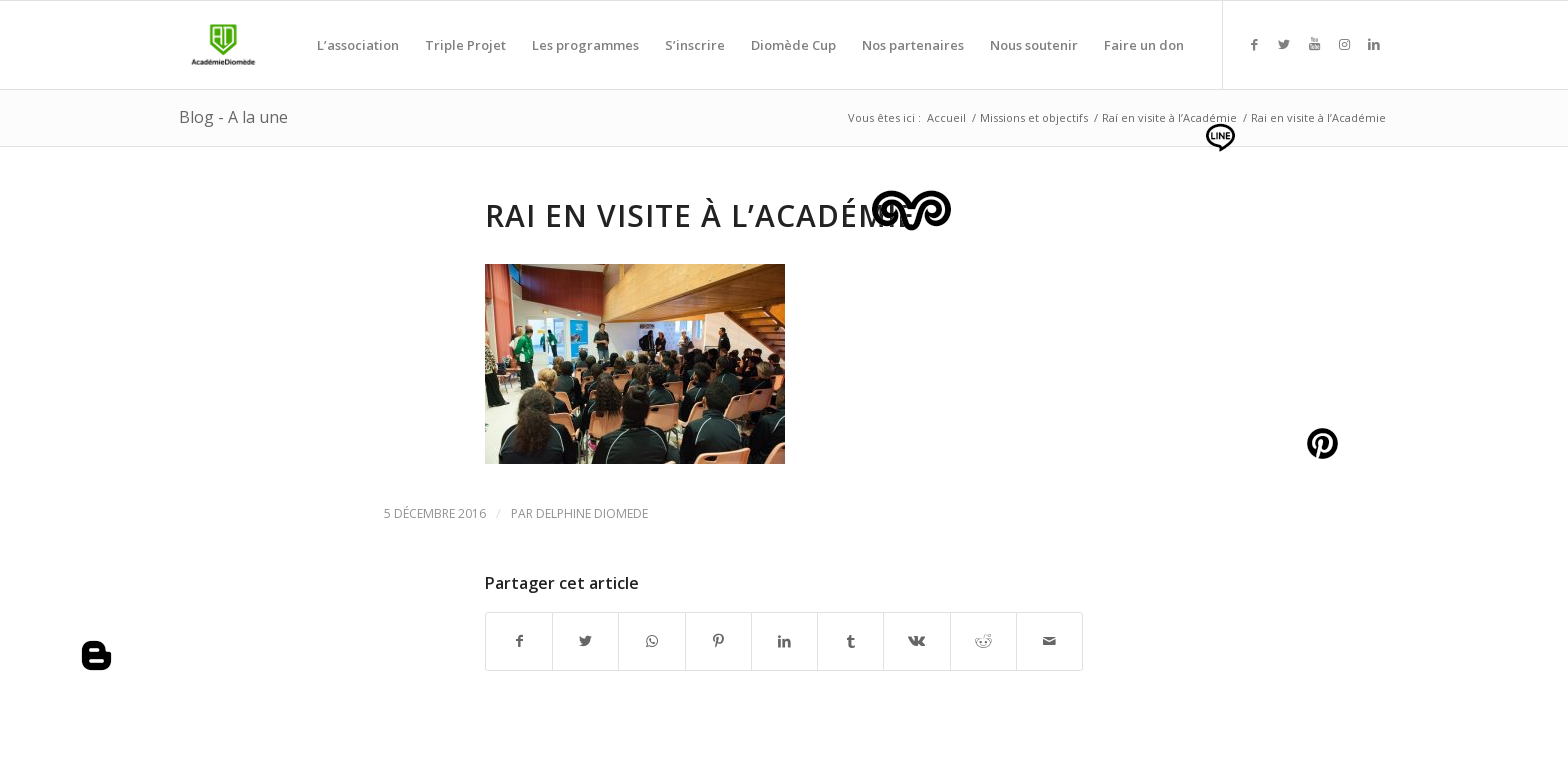 The height and width of the screenshot is (762, 1568). I want to click on open the Blogger app, so click(96, 655).